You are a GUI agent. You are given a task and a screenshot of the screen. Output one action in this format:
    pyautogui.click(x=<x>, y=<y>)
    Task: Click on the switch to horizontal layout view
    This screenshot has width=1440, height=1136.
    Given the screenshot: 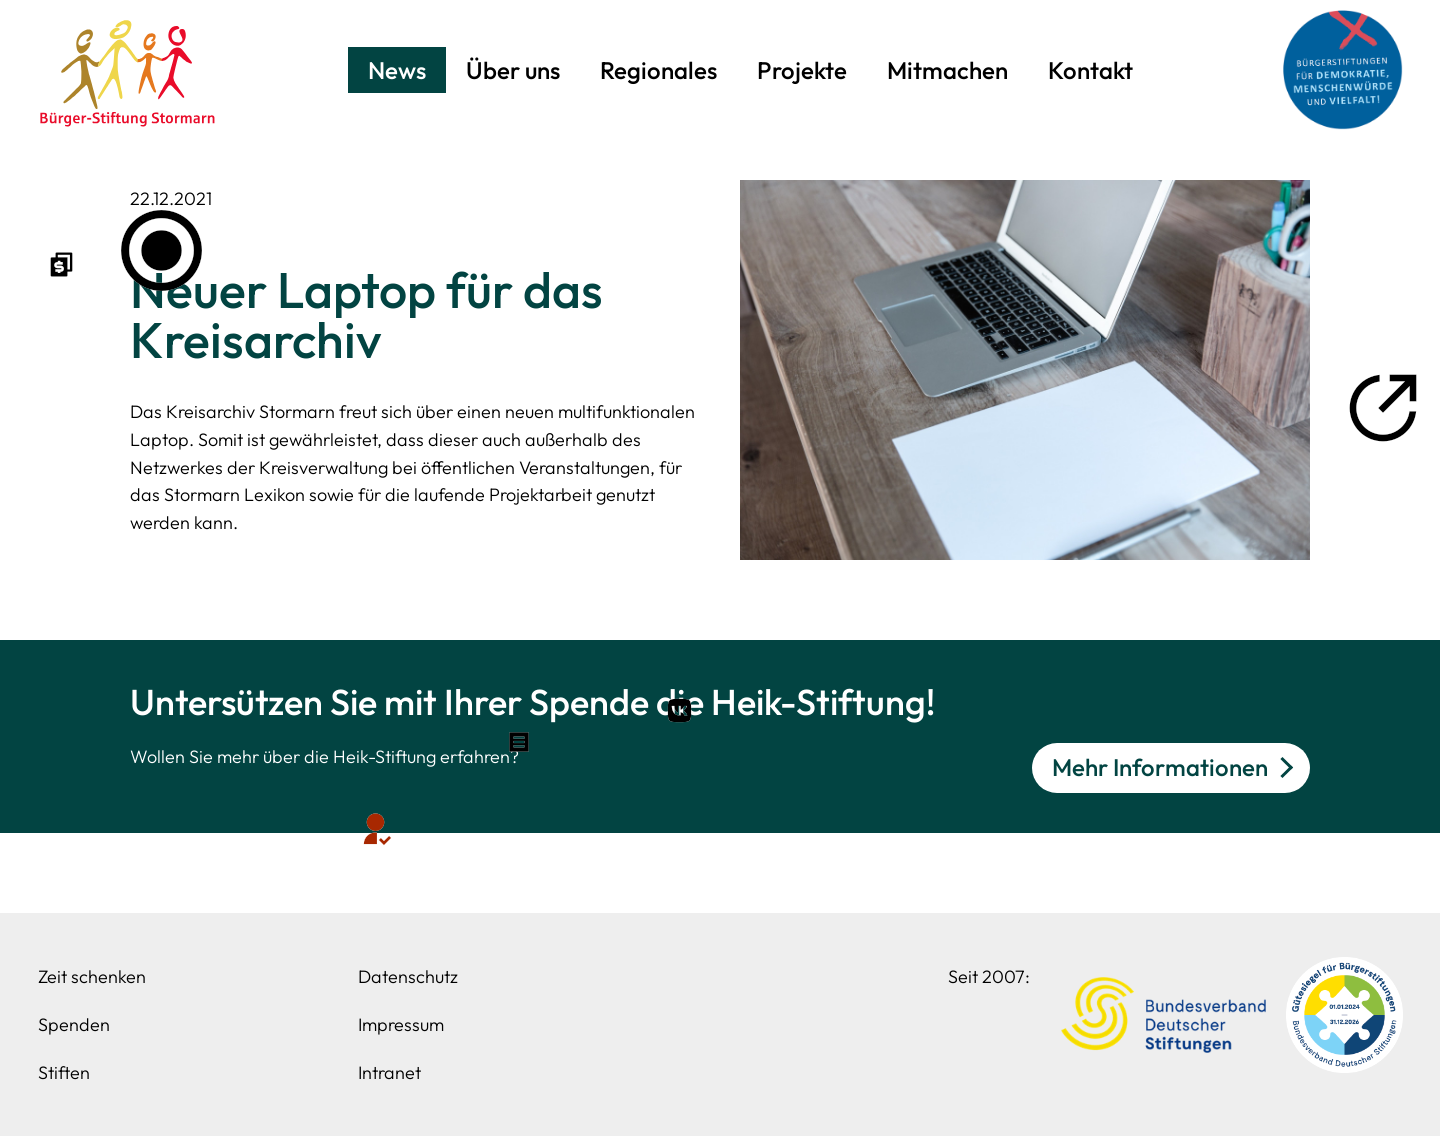 What is the action you would take?
    pyautogui.click(x=519, y=742)
    